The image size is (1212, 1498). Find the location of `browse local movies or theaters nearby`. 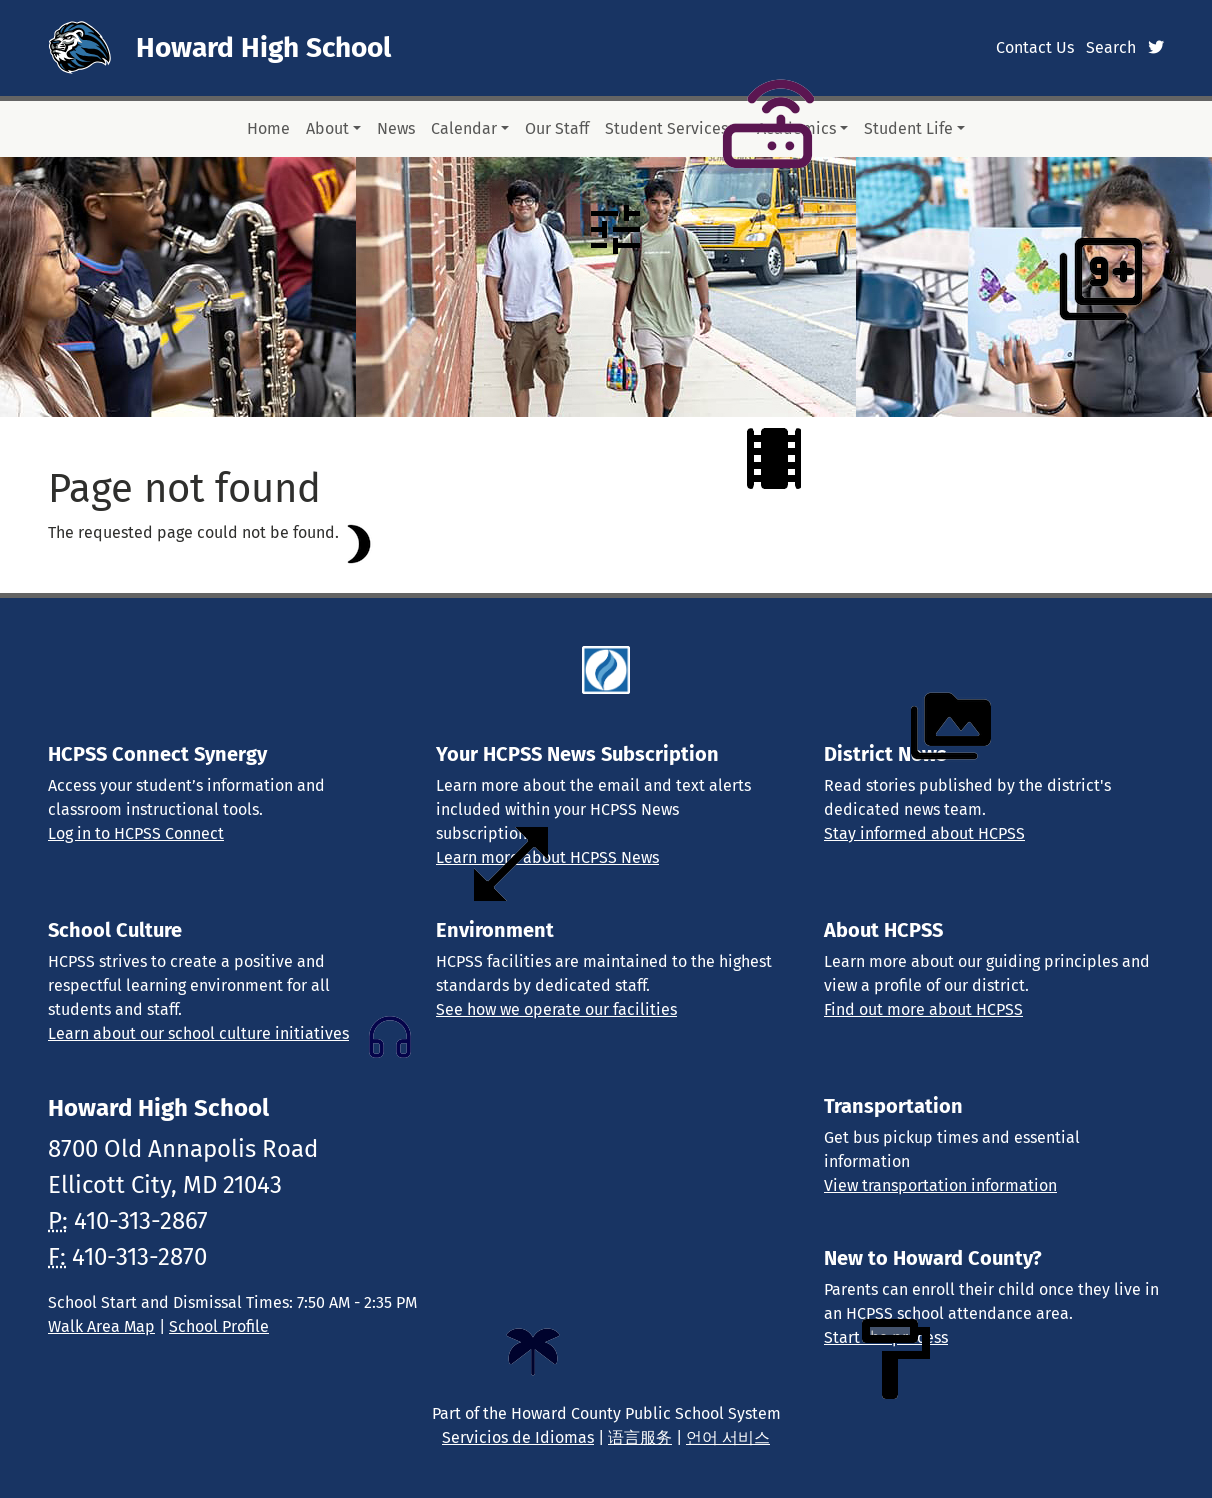

browse local movies or theaters nearby is located at coordinates (774, 458).